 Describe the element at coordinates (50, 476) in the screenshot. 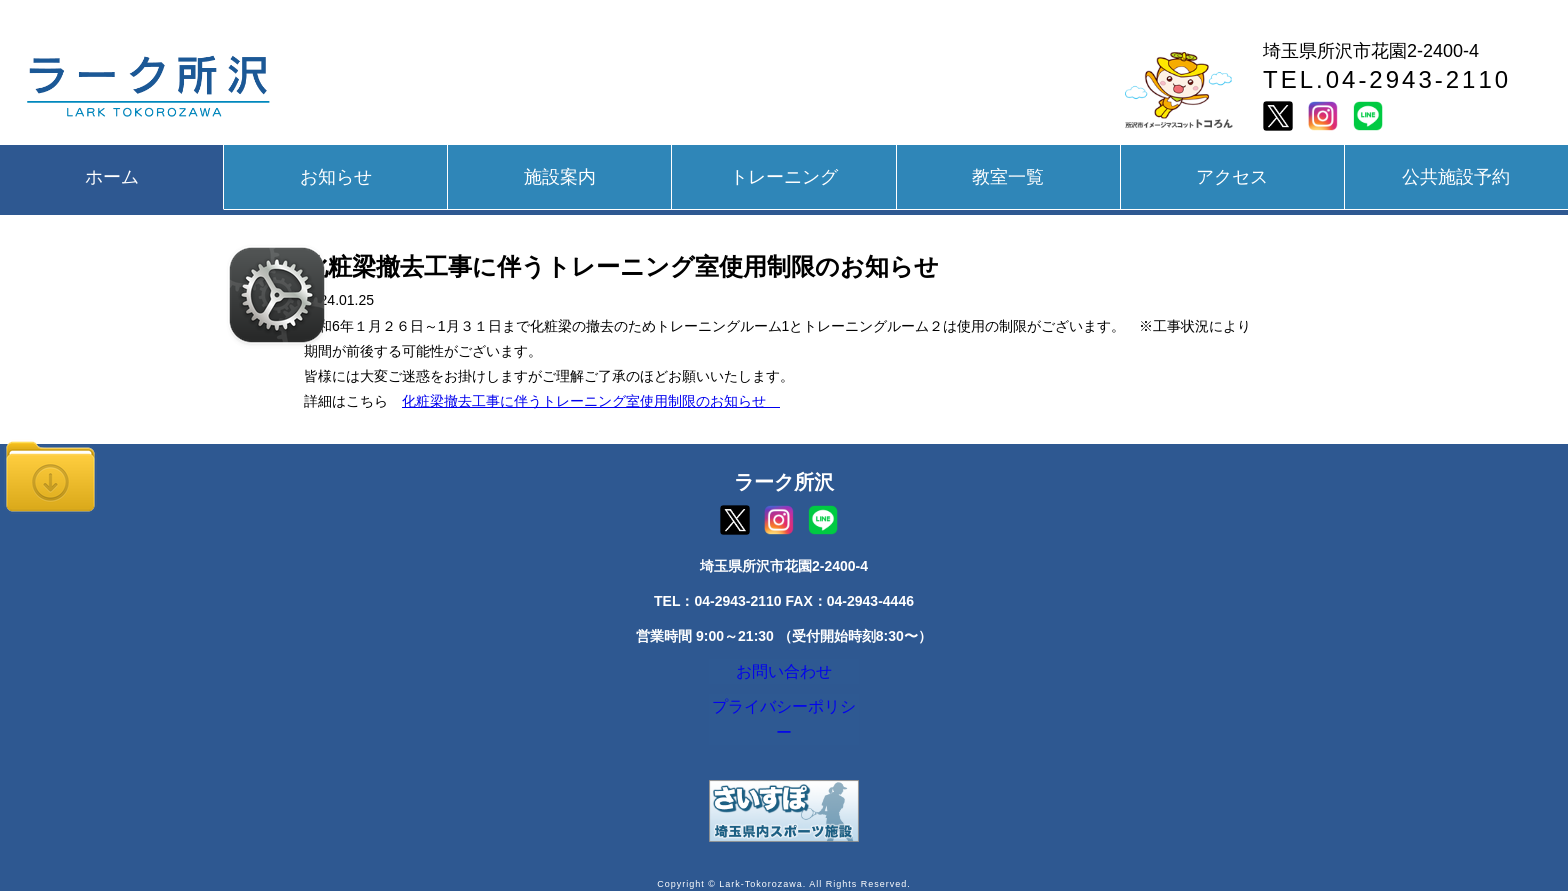

I see `access your downloads folder` at that location.